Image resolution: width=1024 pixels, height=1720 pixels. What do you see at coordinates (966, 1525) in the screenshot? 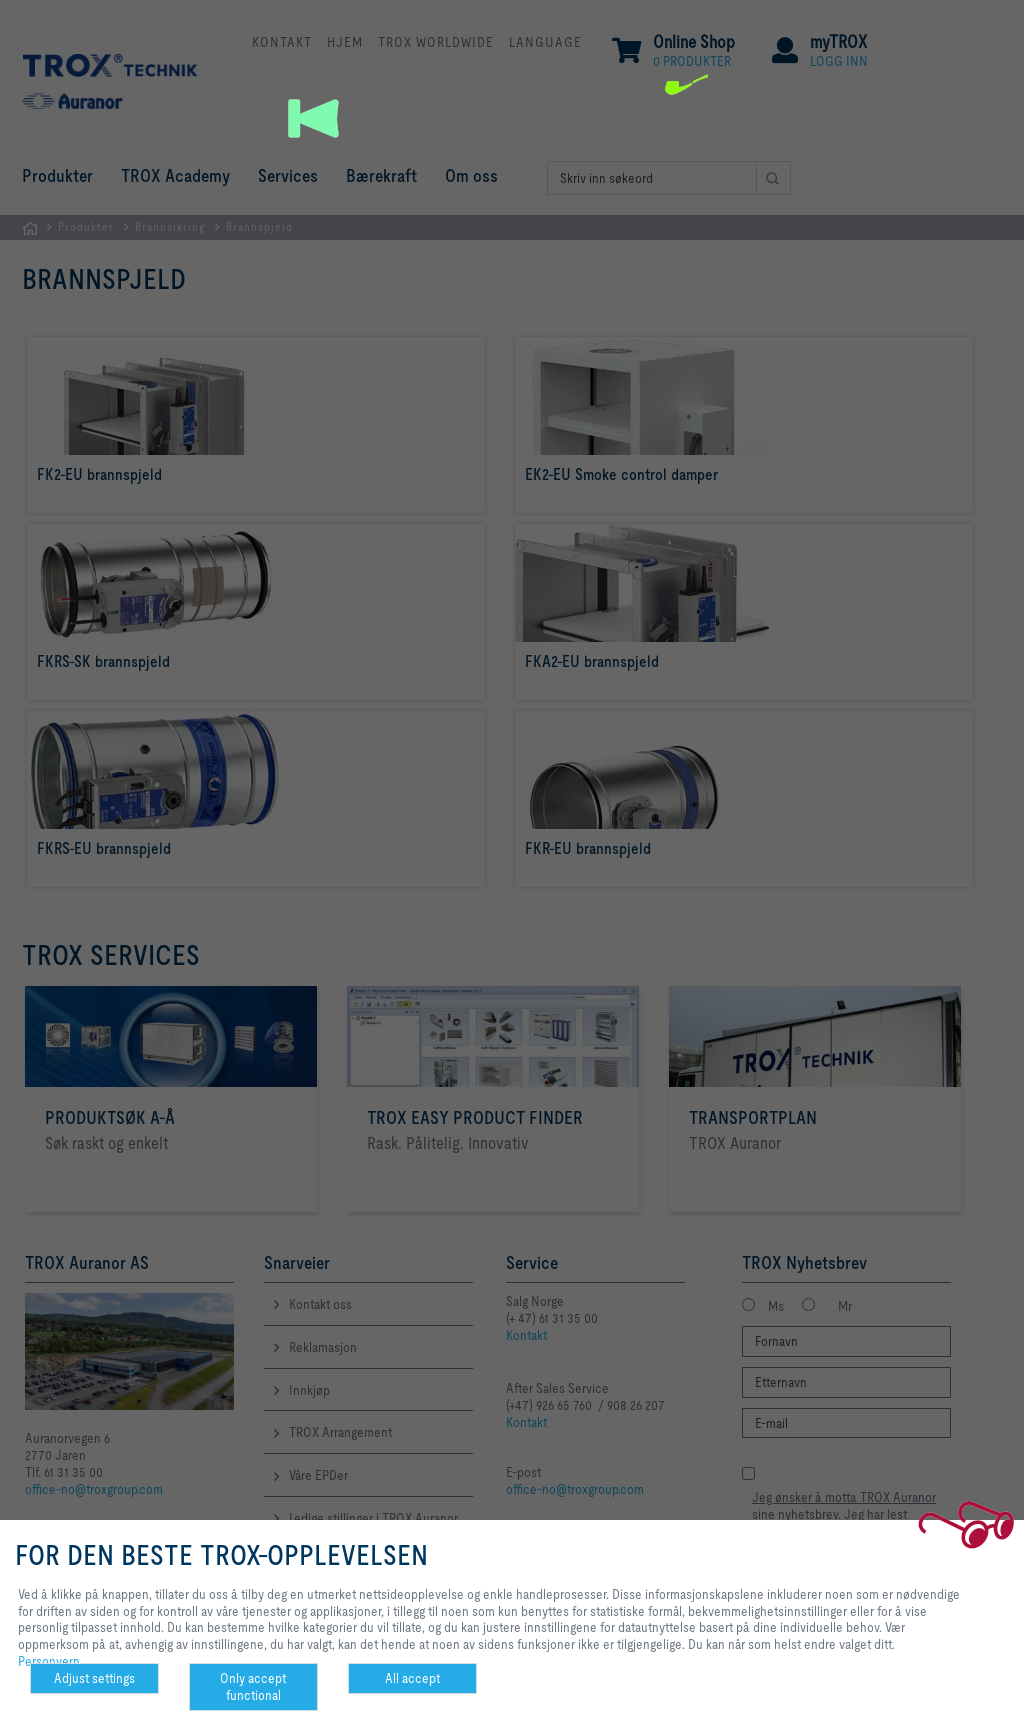
I see `toggle reading mode or accessibility features` at bounding box center [966, 1525].